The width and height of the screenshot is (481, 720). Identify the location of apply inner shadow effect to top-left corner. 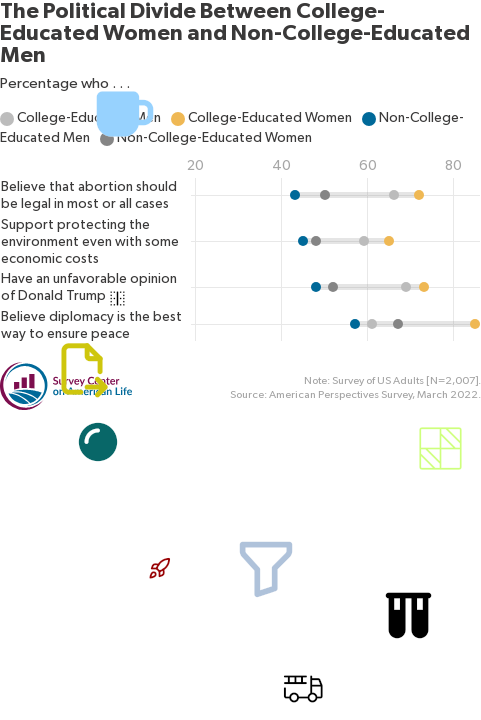
(98, 442).